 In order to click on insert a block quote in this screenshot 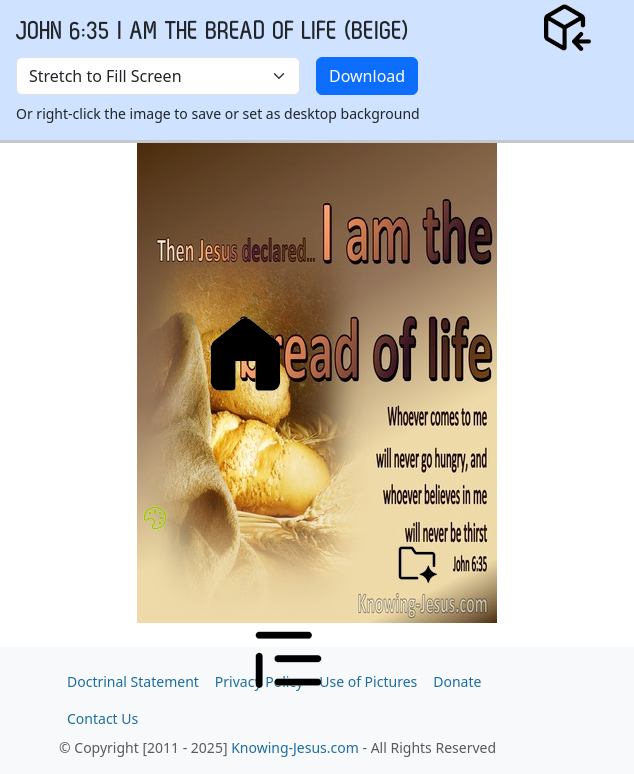, I will do `click(288, 657)`.